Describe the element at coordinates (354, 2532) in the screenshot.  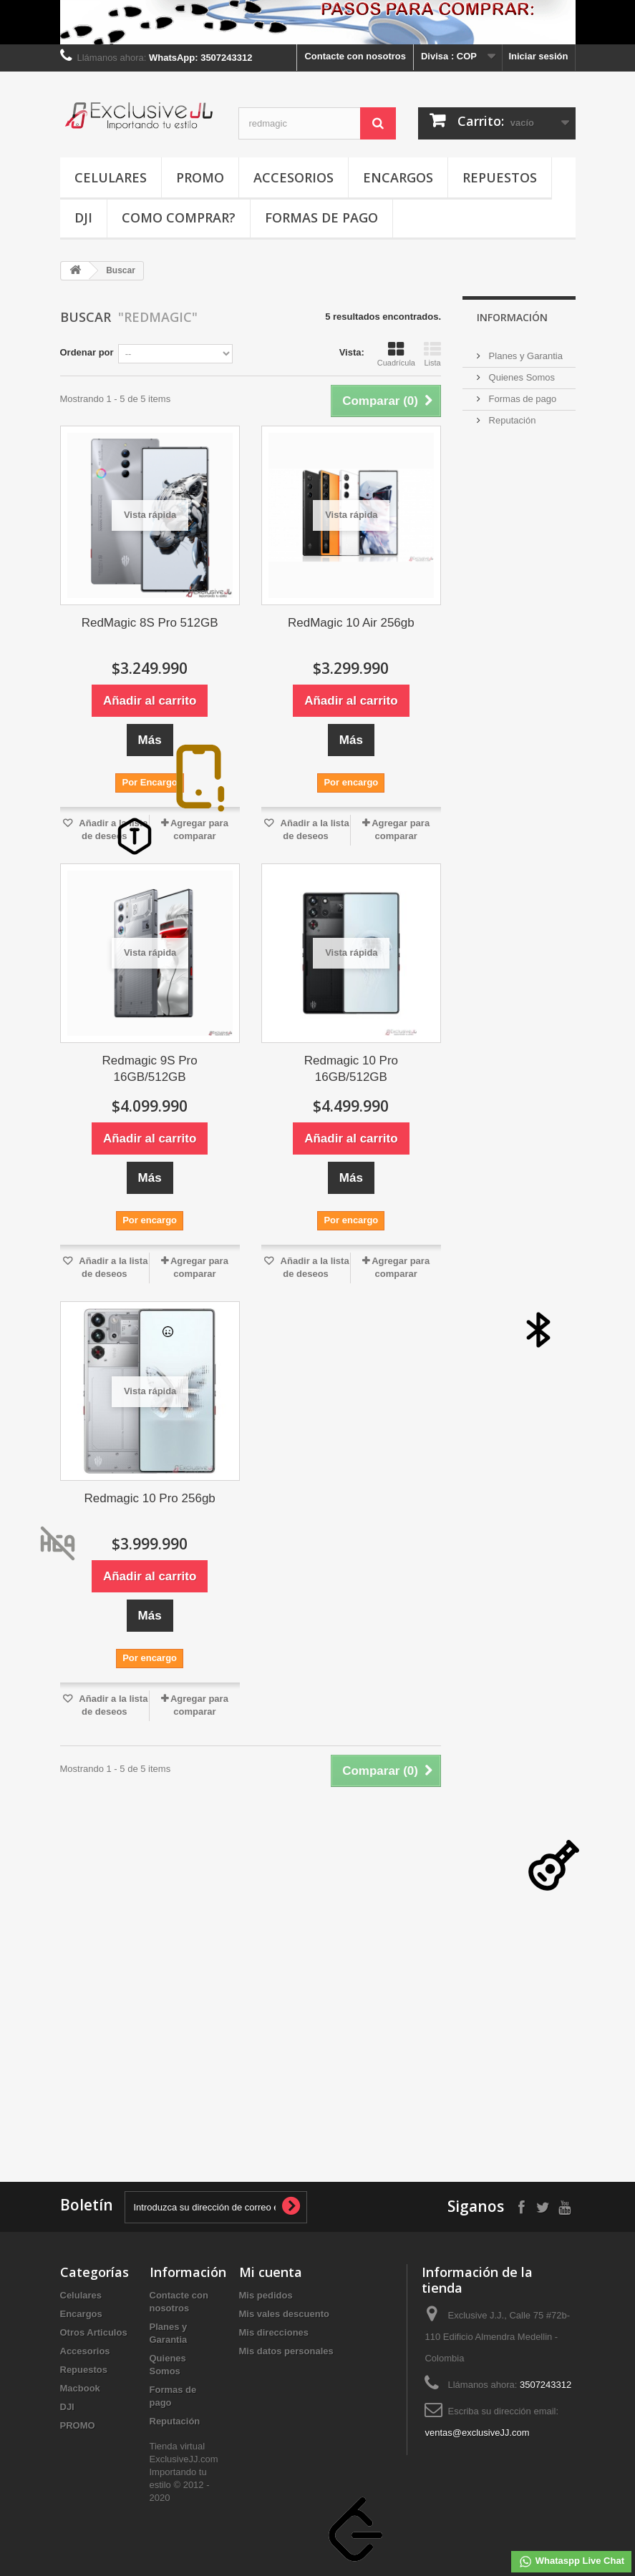
I see `visit leetcode coding practice platform` at that location.